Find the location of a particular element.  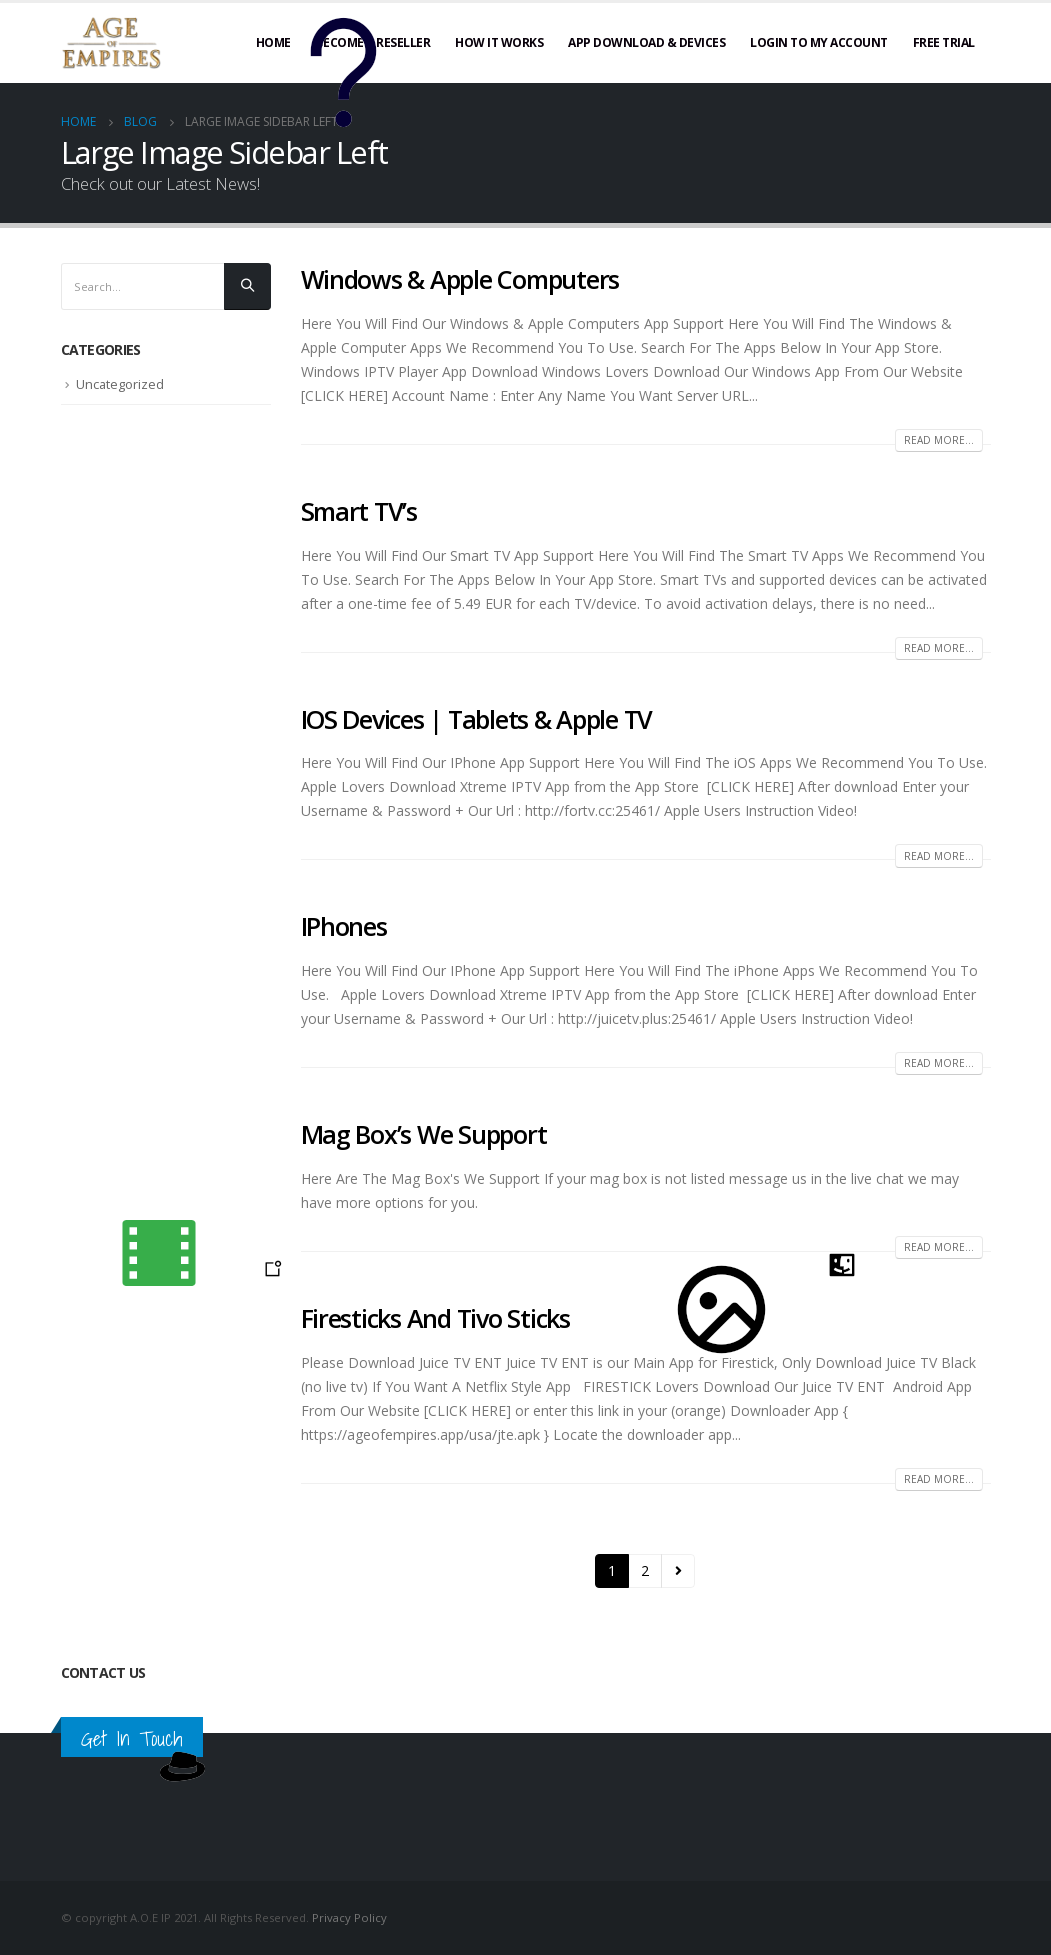

access video or film content is located at coordinates (159, 1253).